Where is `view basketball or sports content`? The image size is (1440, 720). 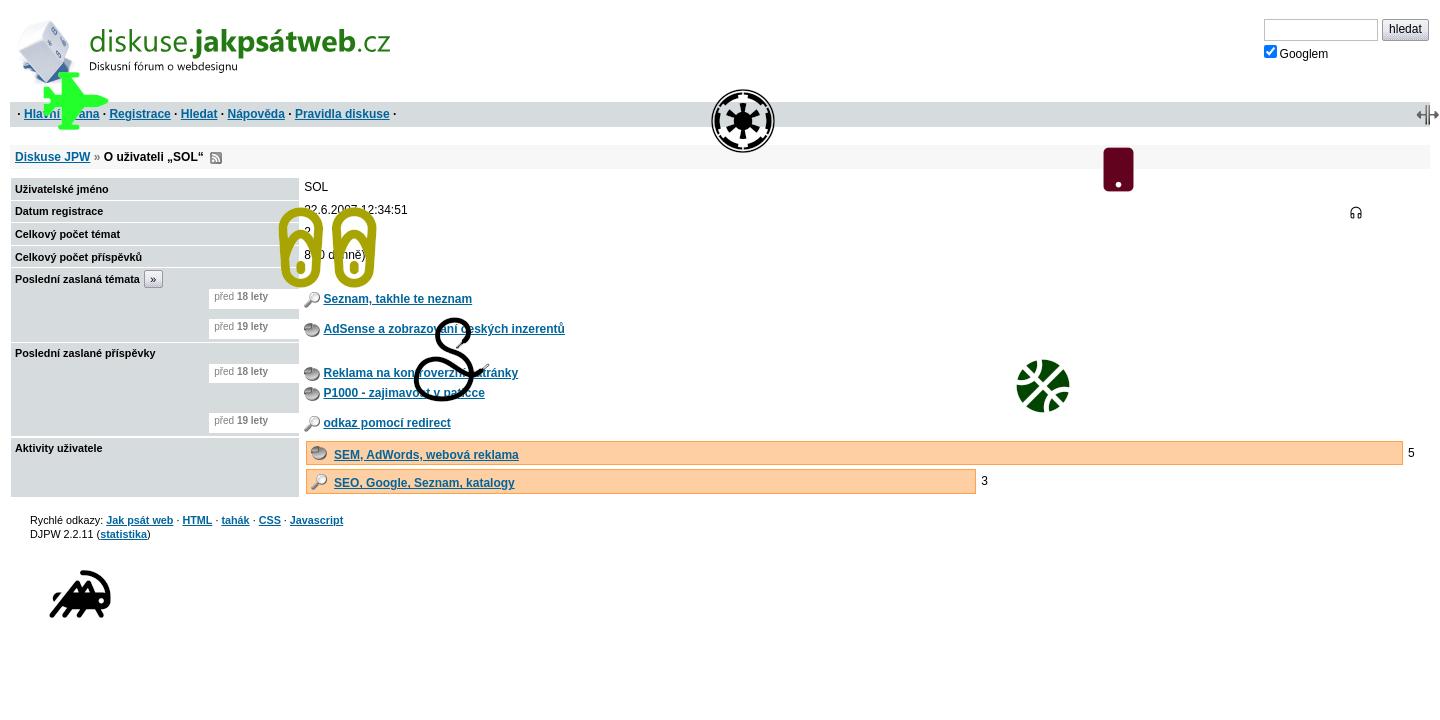 view basketball or sports content is located at coordinates (1043, 386).